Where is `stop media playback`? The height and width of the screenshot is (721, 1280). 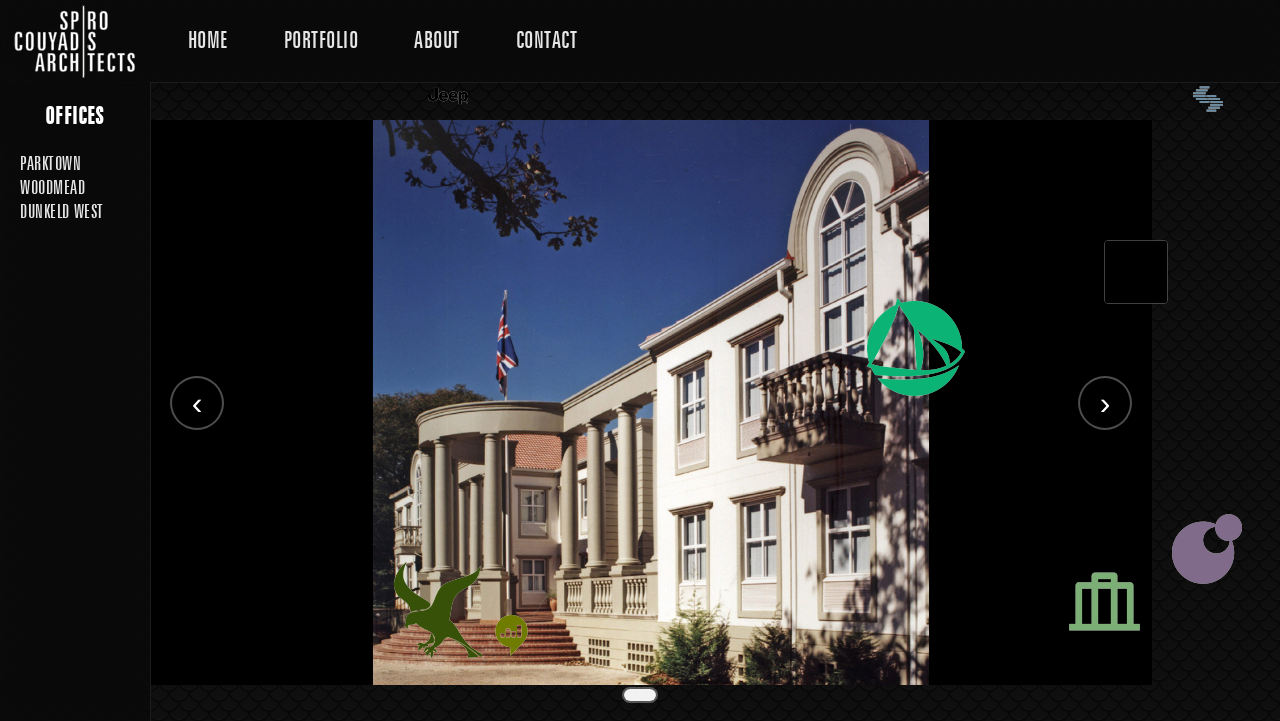
stop media playback is located at coordinates (1136, 272).